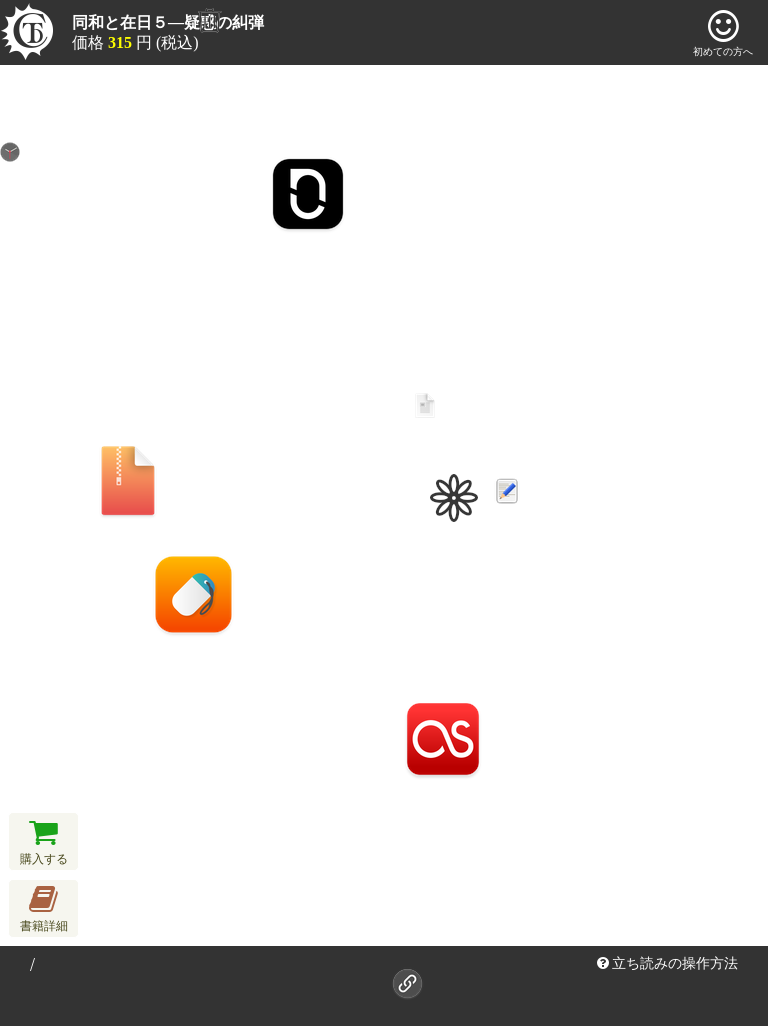  Describe the element at coordinates (407, 983) in the screenshot. I see `indicates a symbolic link or alias to another file` at that location.